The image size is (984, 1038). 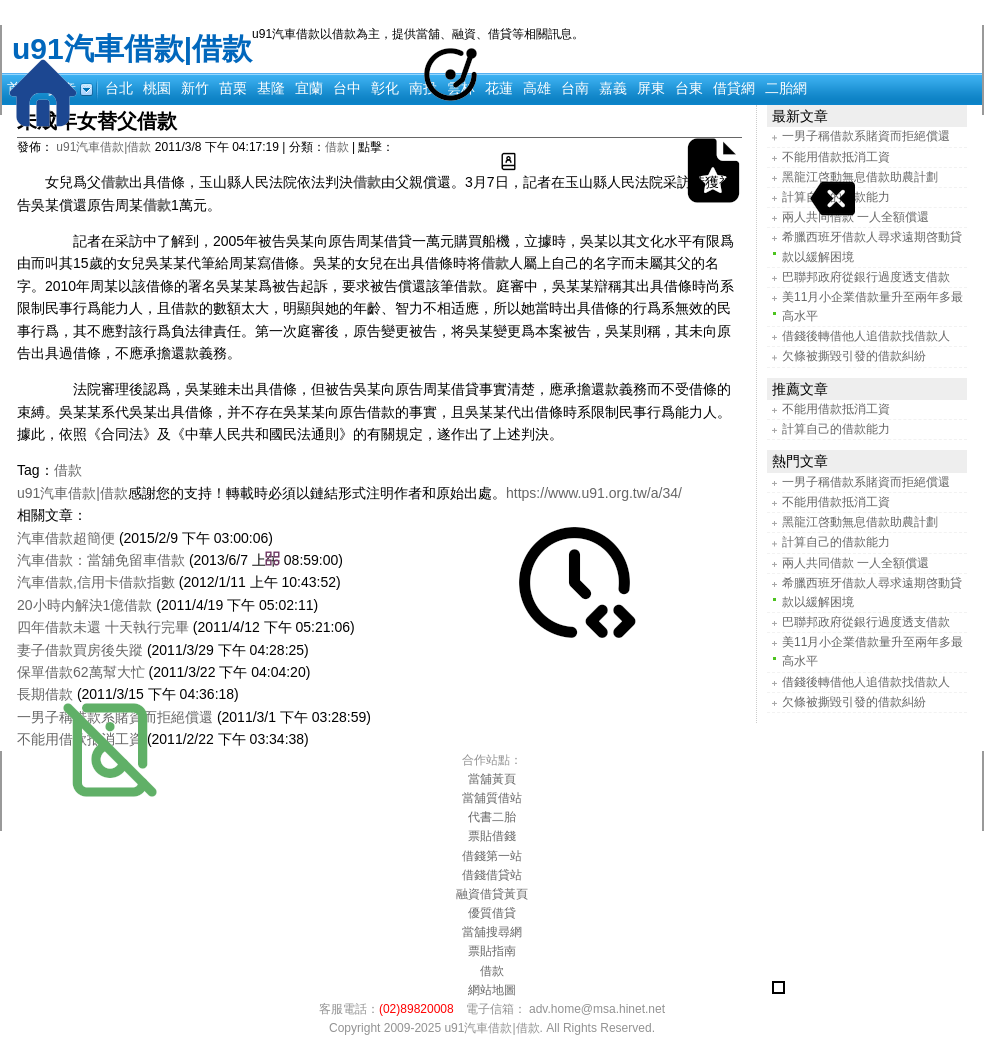 I want to click on stop media playback, so click(x=778, y=987).